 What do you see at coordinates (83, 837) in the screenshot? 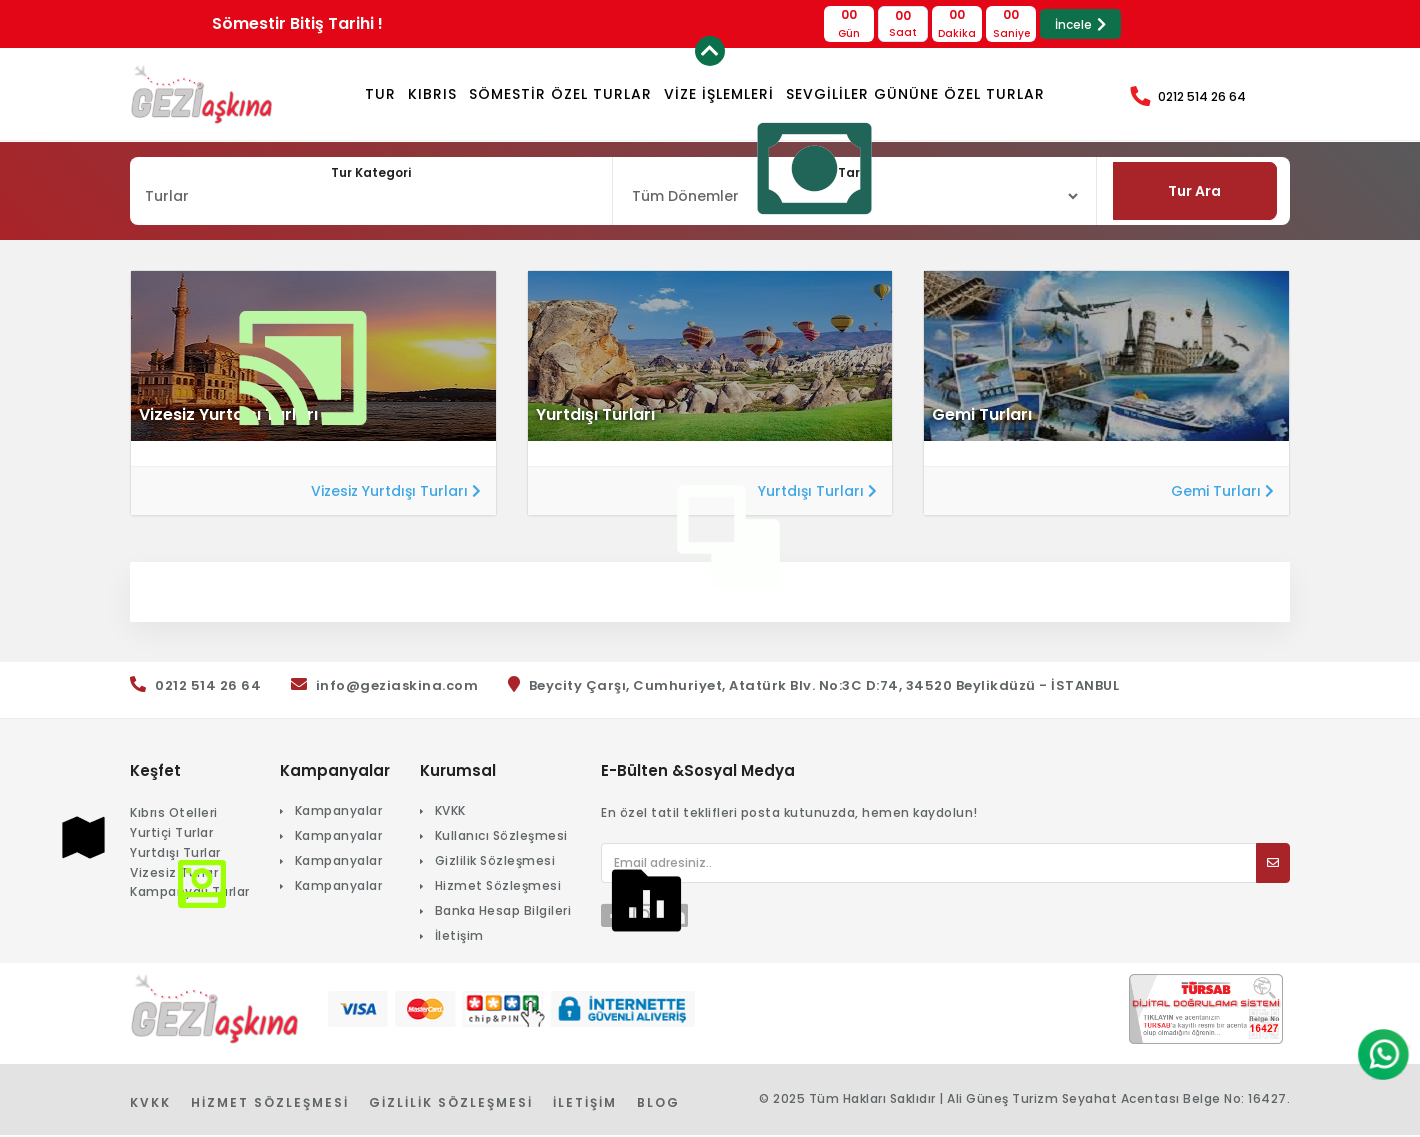
I see `open map view` at bounding box center [83, 837].